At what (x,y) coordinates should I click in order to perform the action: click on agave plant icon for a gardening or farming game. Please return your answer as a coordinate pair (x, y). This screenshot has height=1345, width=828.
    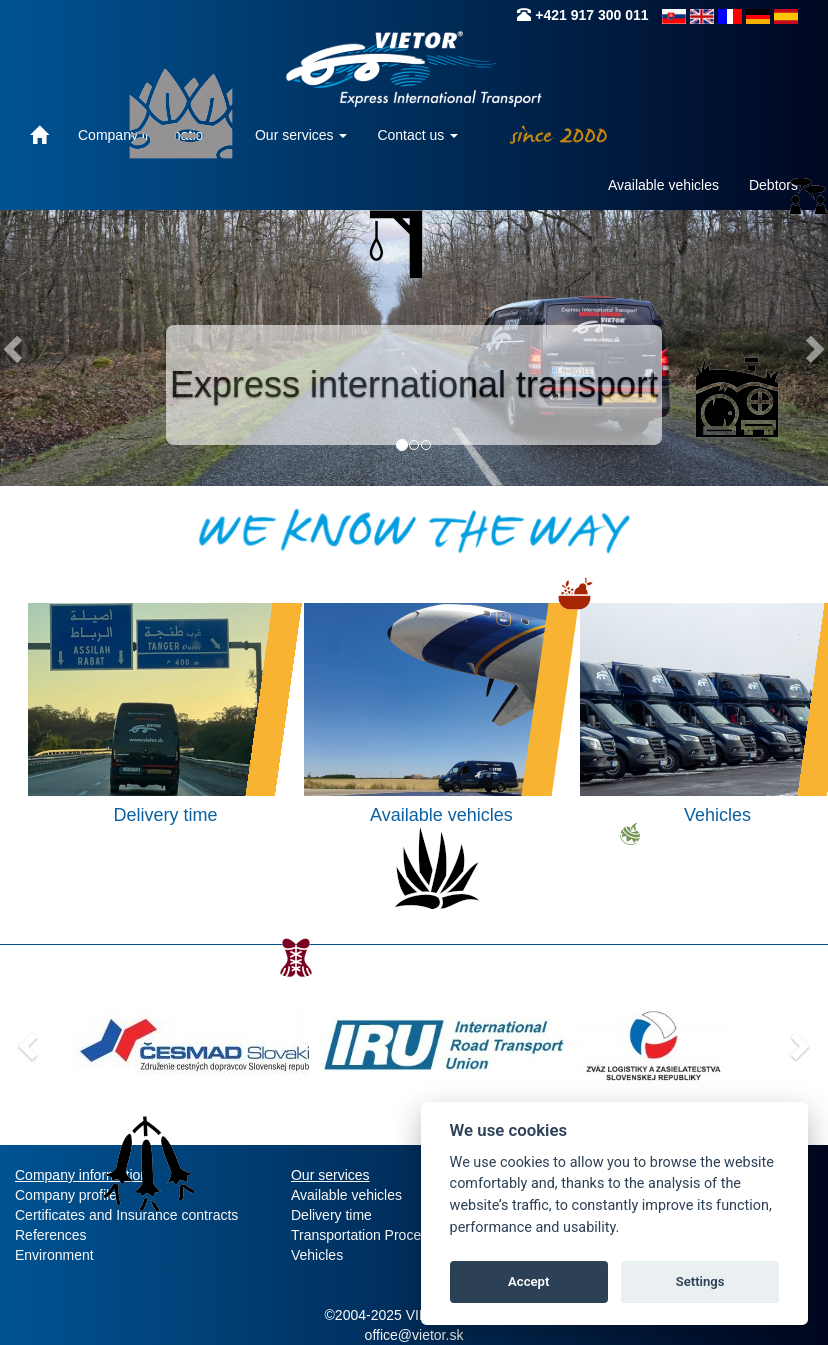
    Looking at the image, I should click on (437, 868).